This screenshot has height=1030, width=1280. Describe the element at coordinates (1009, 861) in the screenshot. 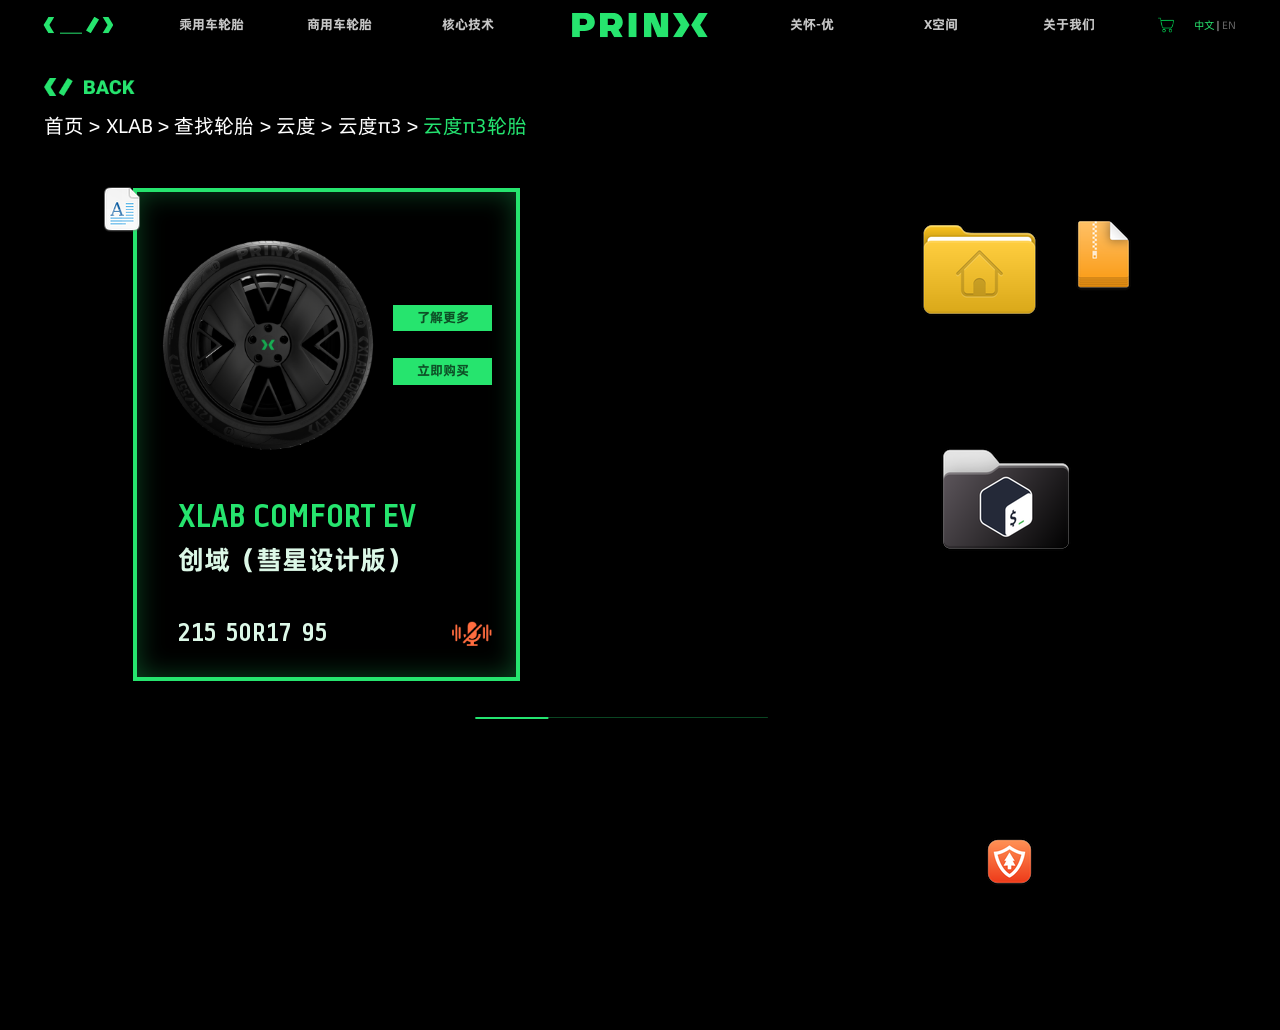

I see `open firewatch app` at that location.